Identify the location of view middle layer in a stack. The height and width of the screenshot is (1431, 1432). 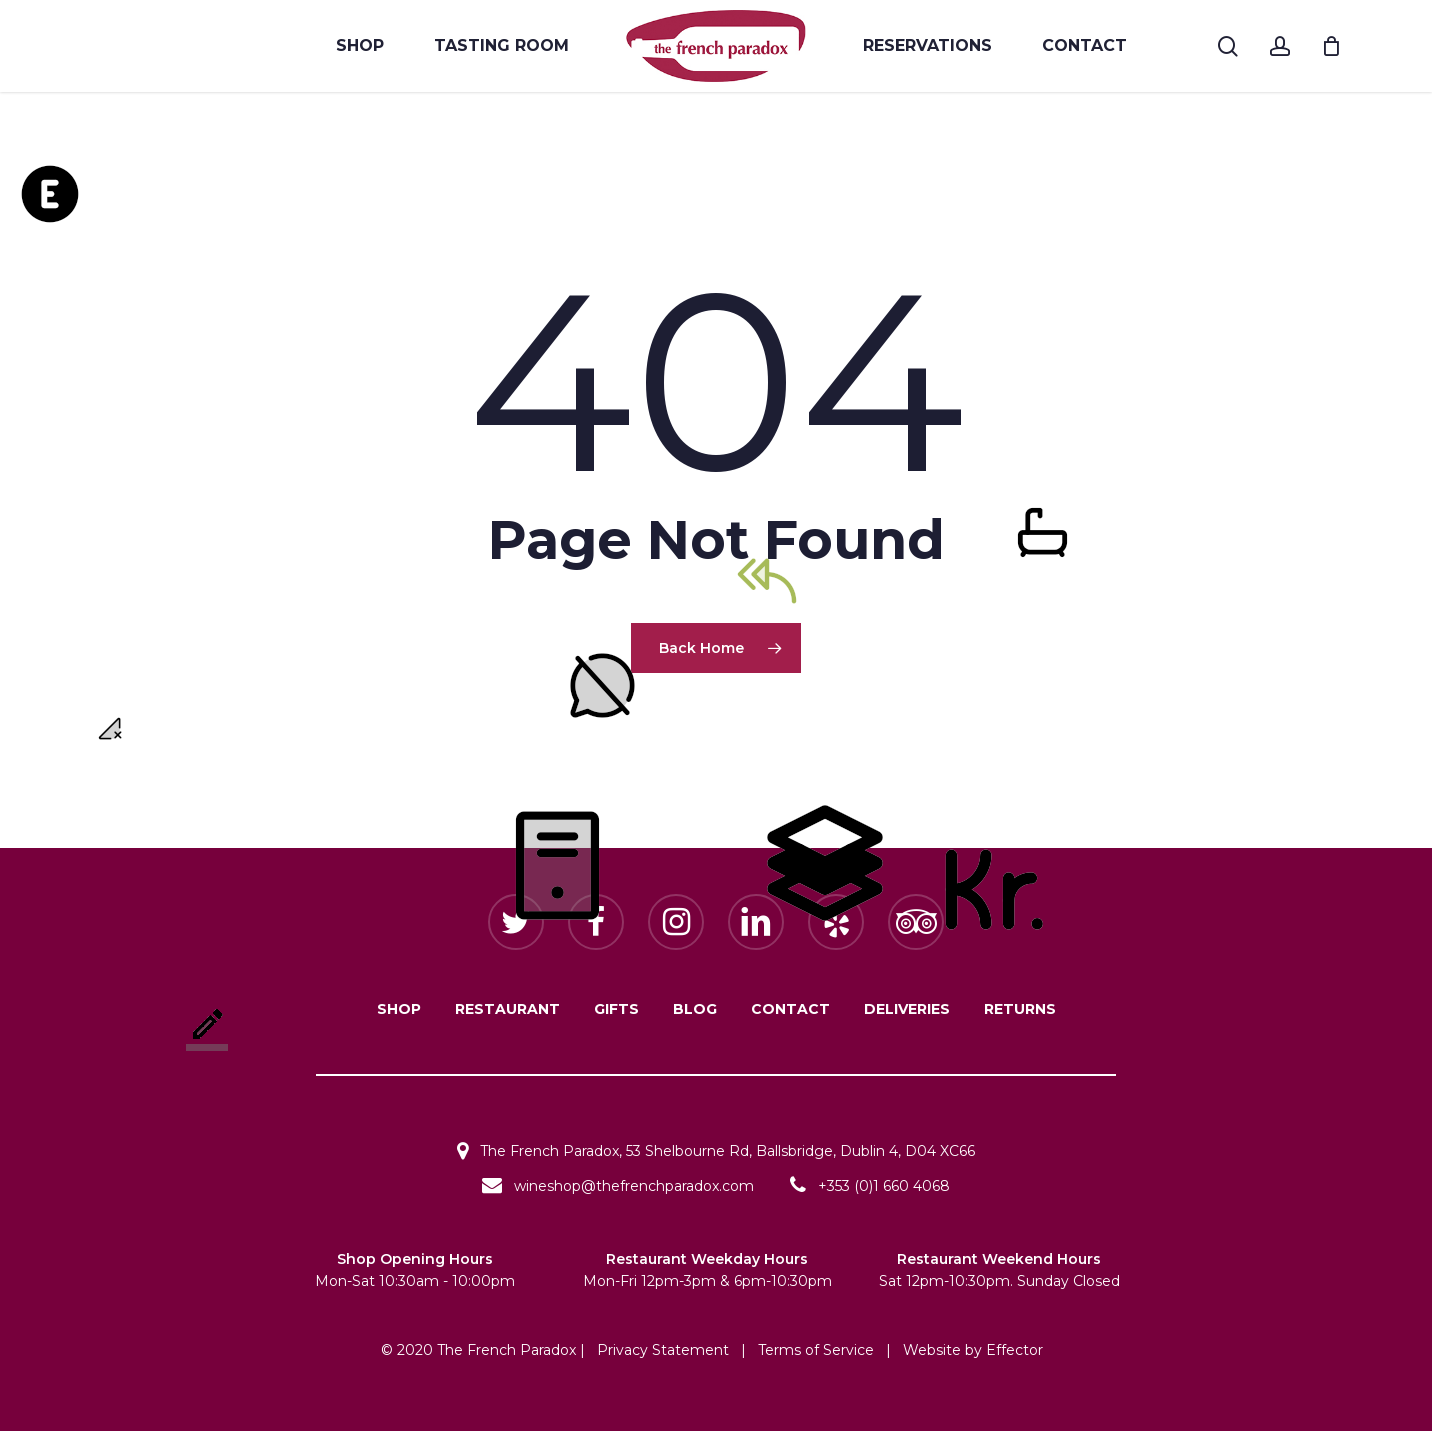
(825, 863).